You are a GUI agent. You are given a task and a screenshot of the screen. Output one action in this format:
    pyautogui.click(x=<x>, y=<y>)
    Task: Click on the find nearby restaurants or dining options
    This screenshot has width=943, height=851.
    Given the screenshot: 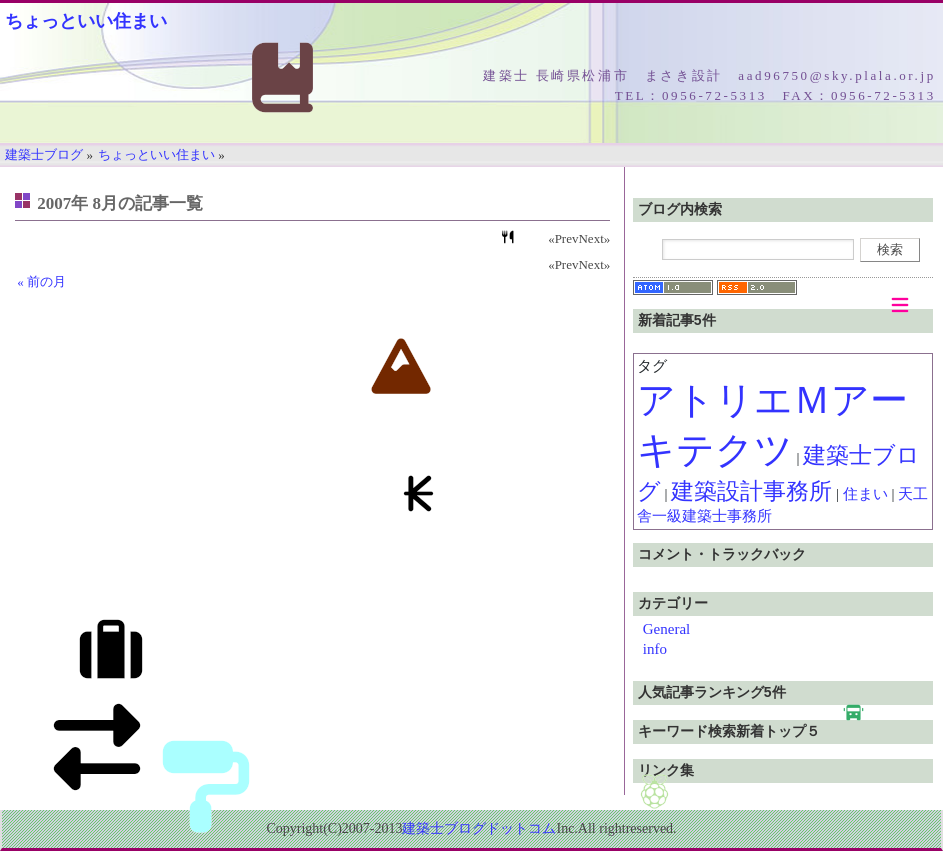 What is the action you would take?
    pyautogui.click(x=508, y=237)
    